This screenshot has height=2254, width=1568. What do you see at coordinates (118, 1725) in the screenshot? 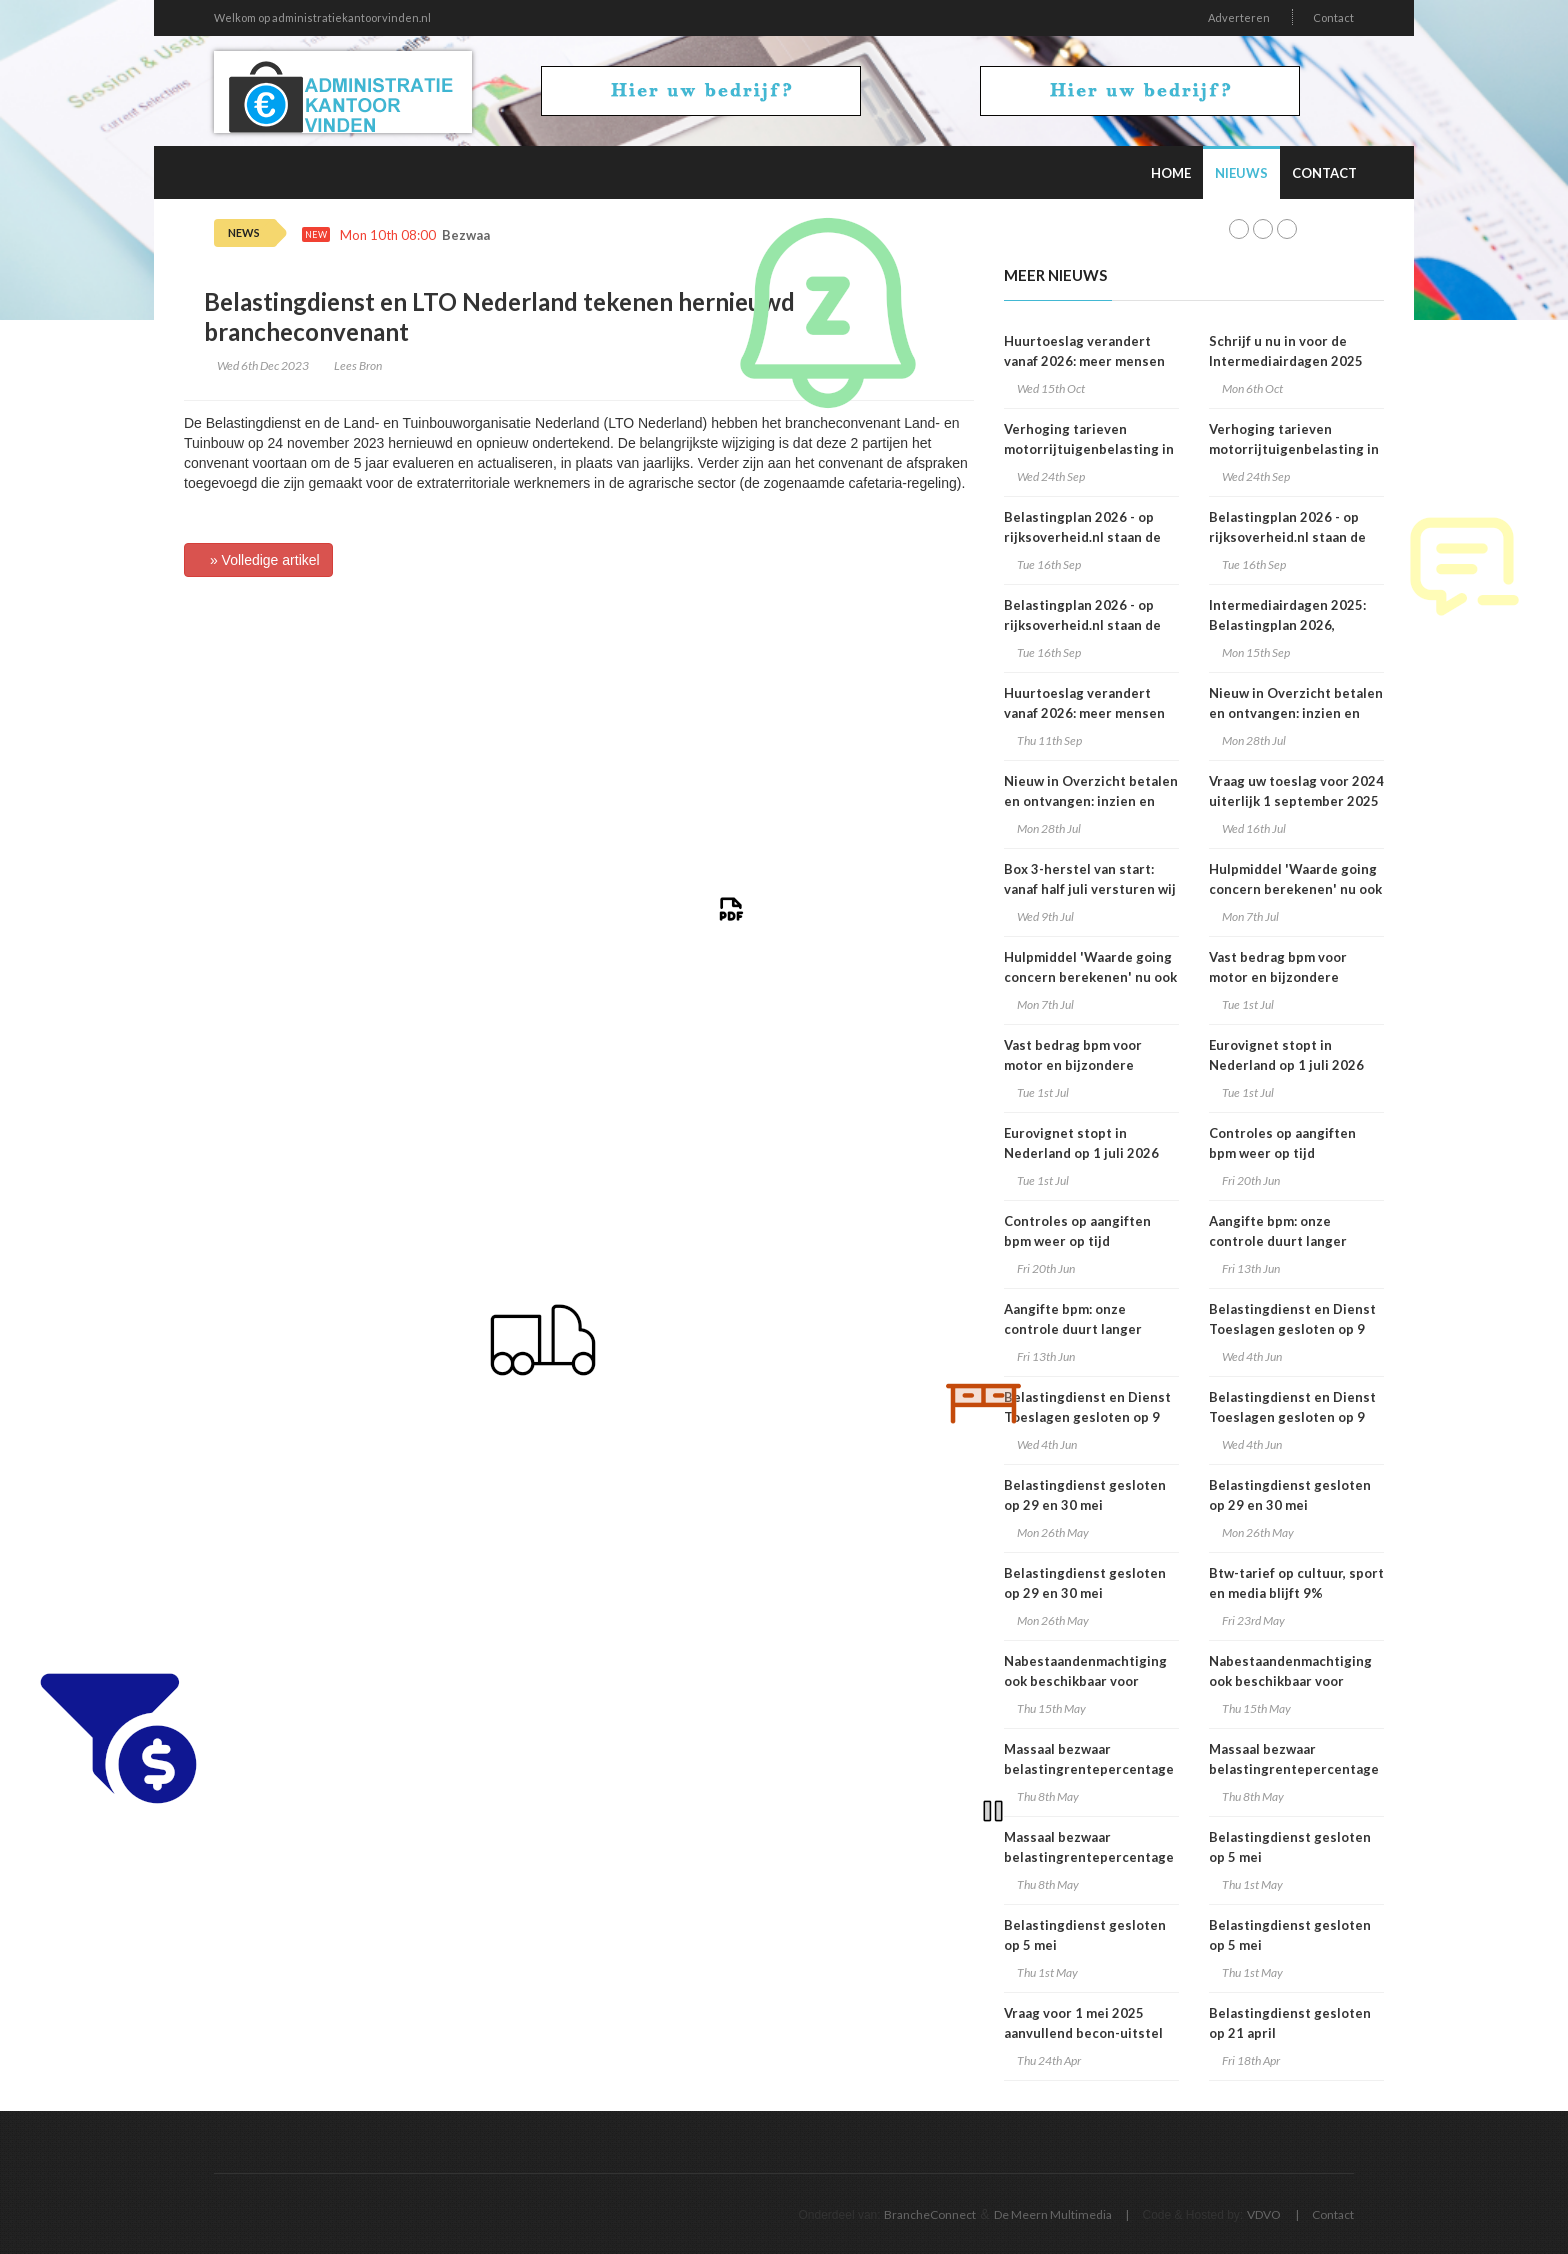
I see `filter results by price or cost` at bounding box center [118, 1725].